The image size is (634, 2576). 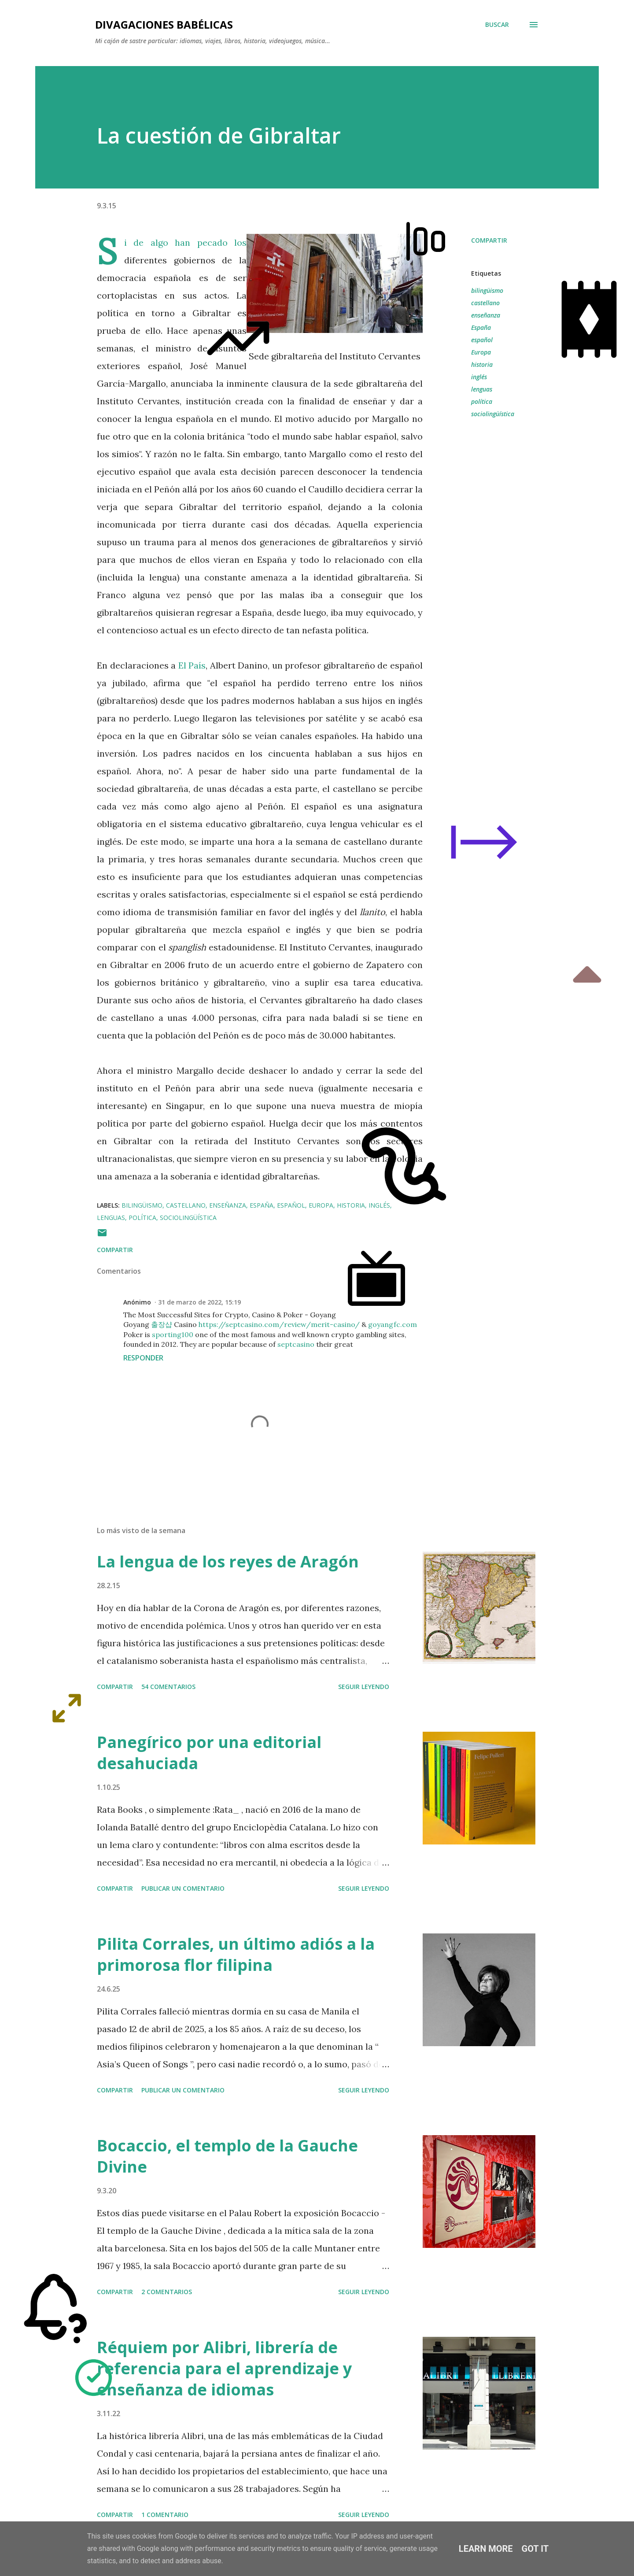 What do you see at coordinates (93, 2377) in the screenshot?
I see `indicates task or action completed successfully` at bounding box center [93, 2377].